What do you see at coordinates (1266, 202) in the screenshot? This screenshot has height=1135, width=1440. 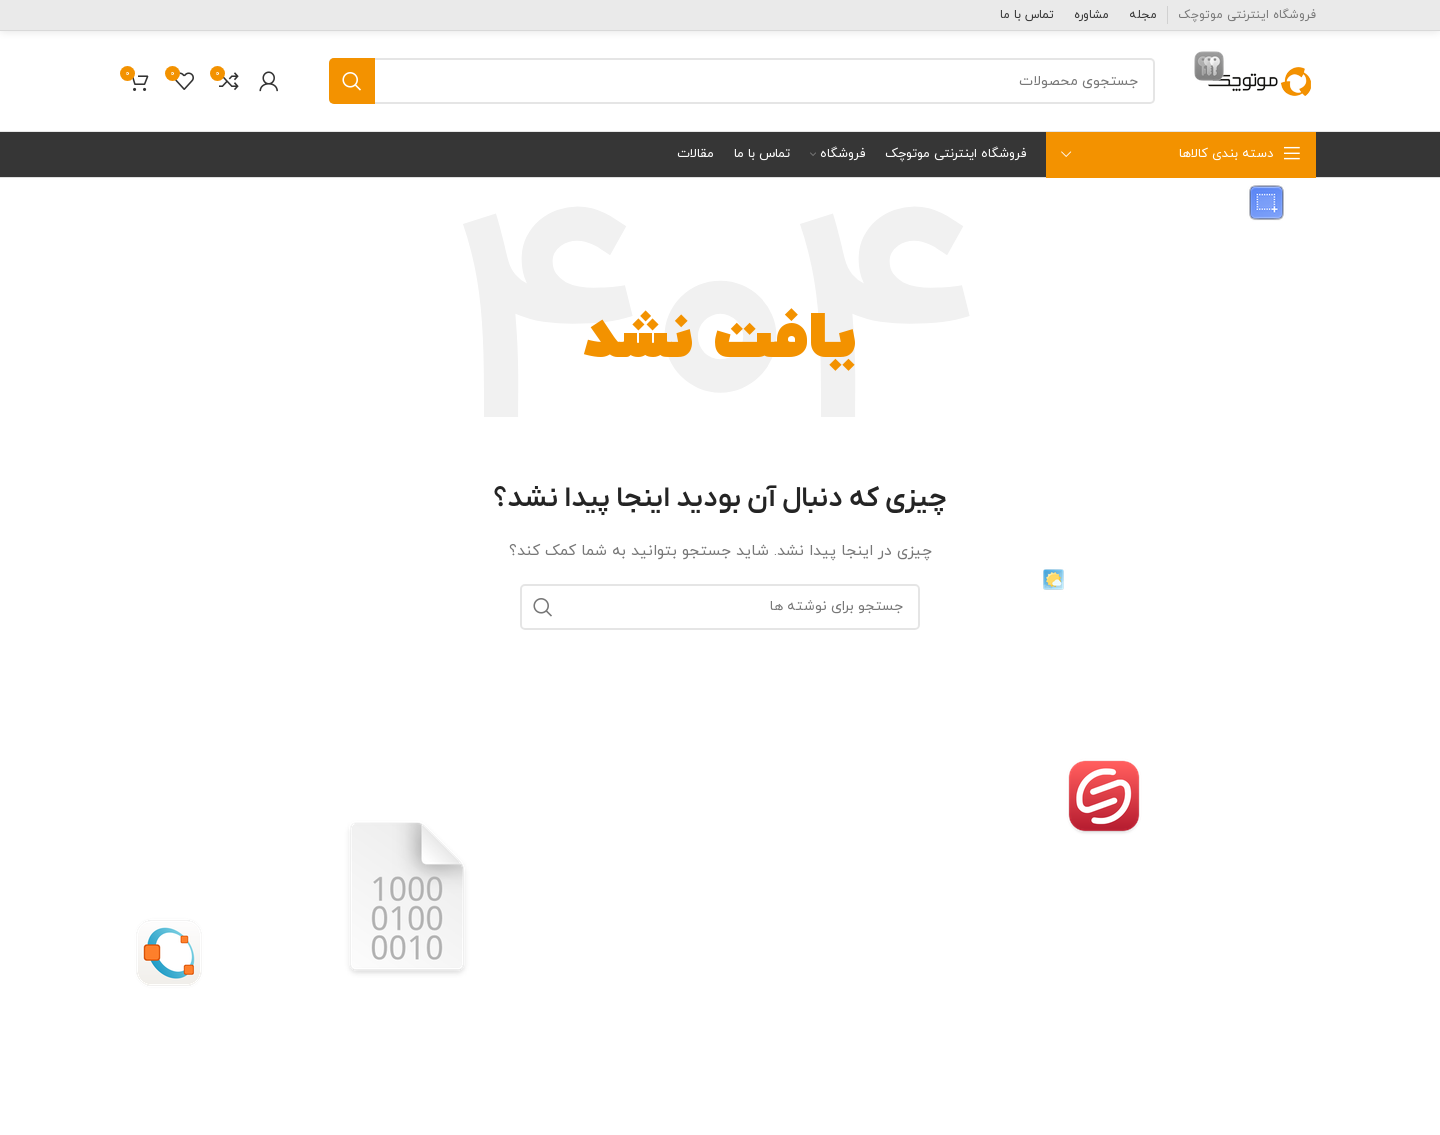 I see `take a screenshot` at bounding box center [1266, 202].